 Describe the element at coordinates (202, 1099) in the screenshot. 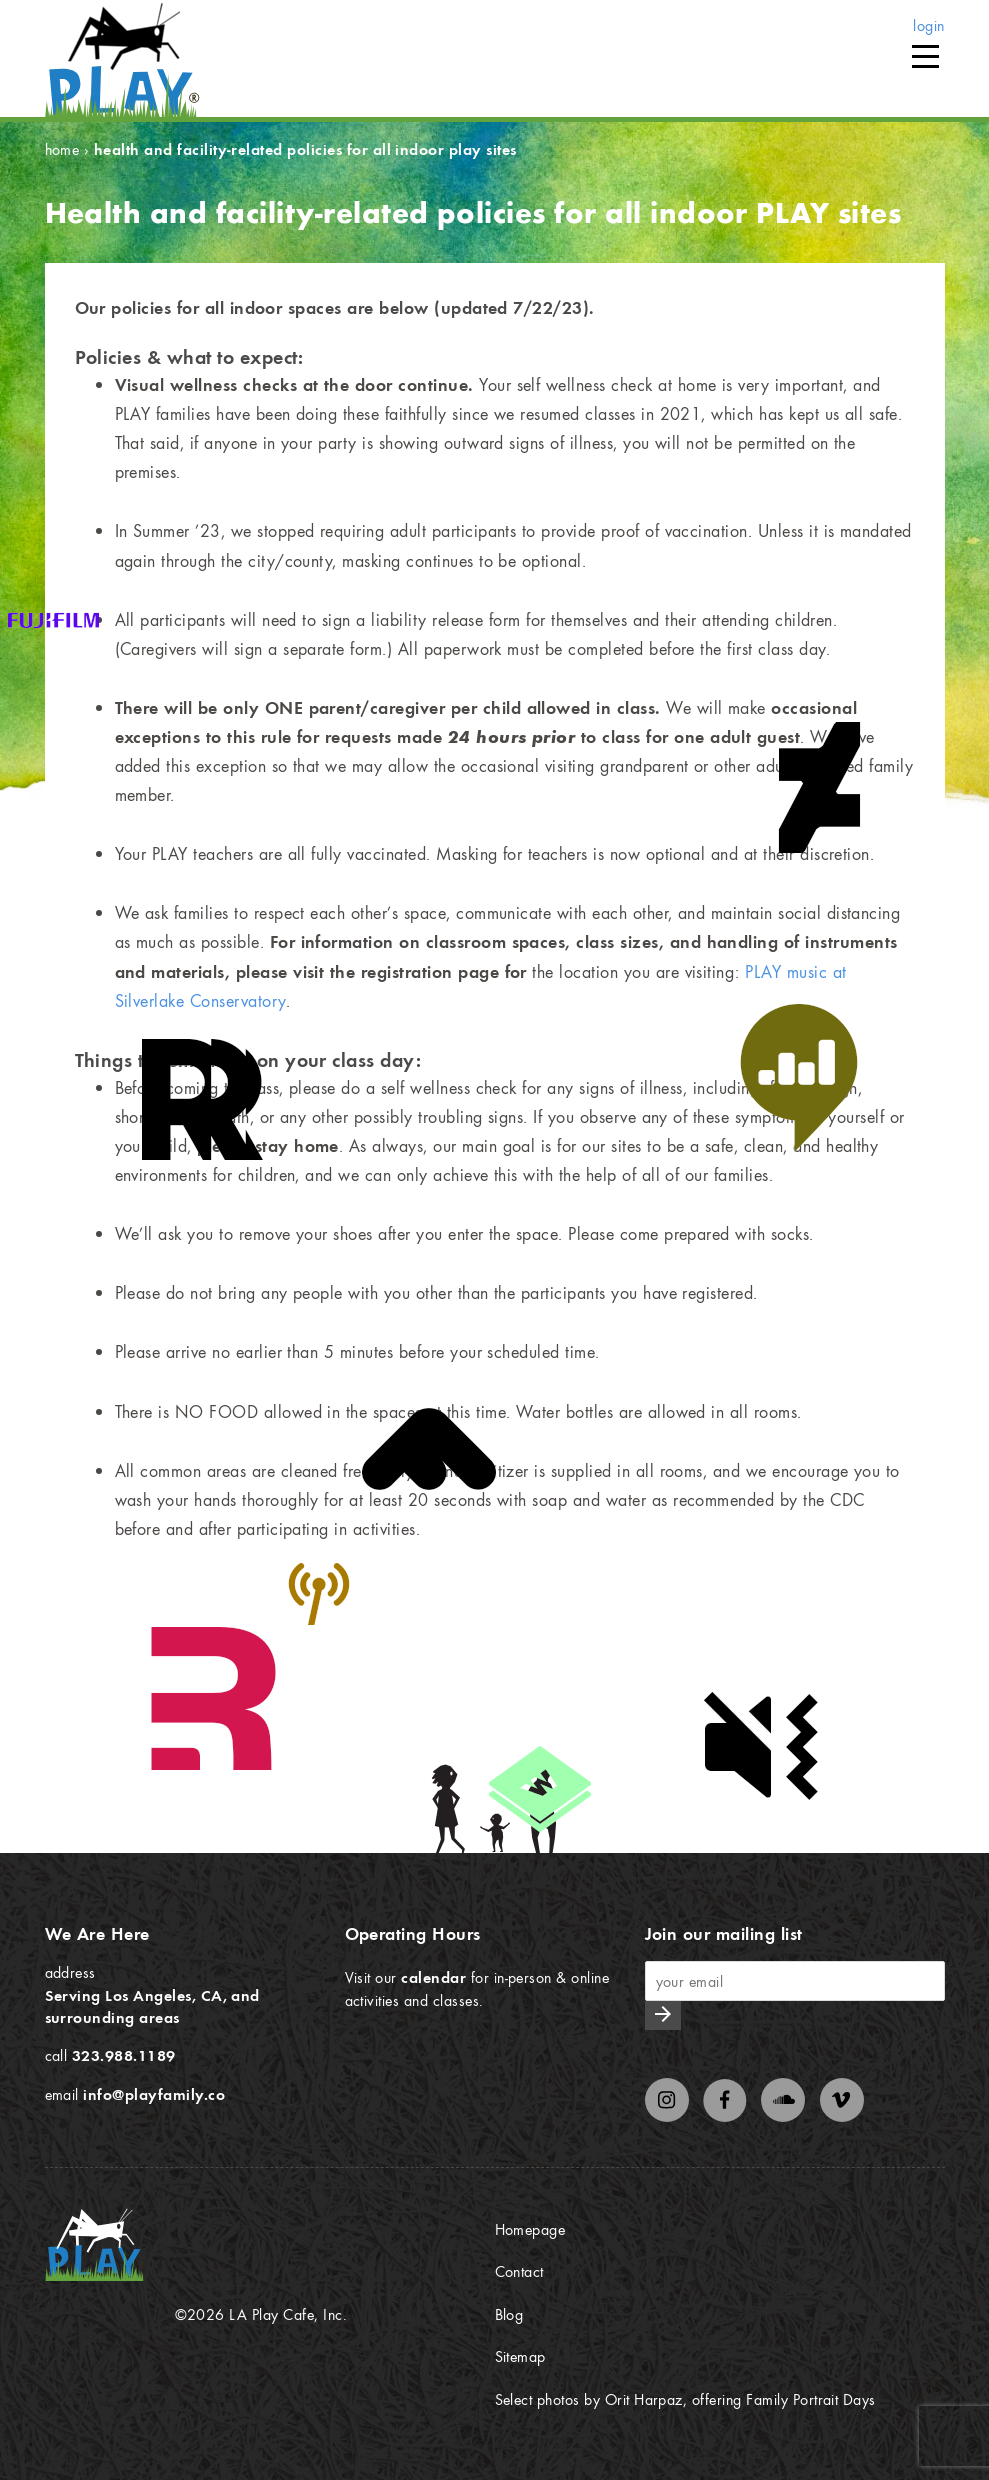

I see `remedy entertainment company logo` at that location.